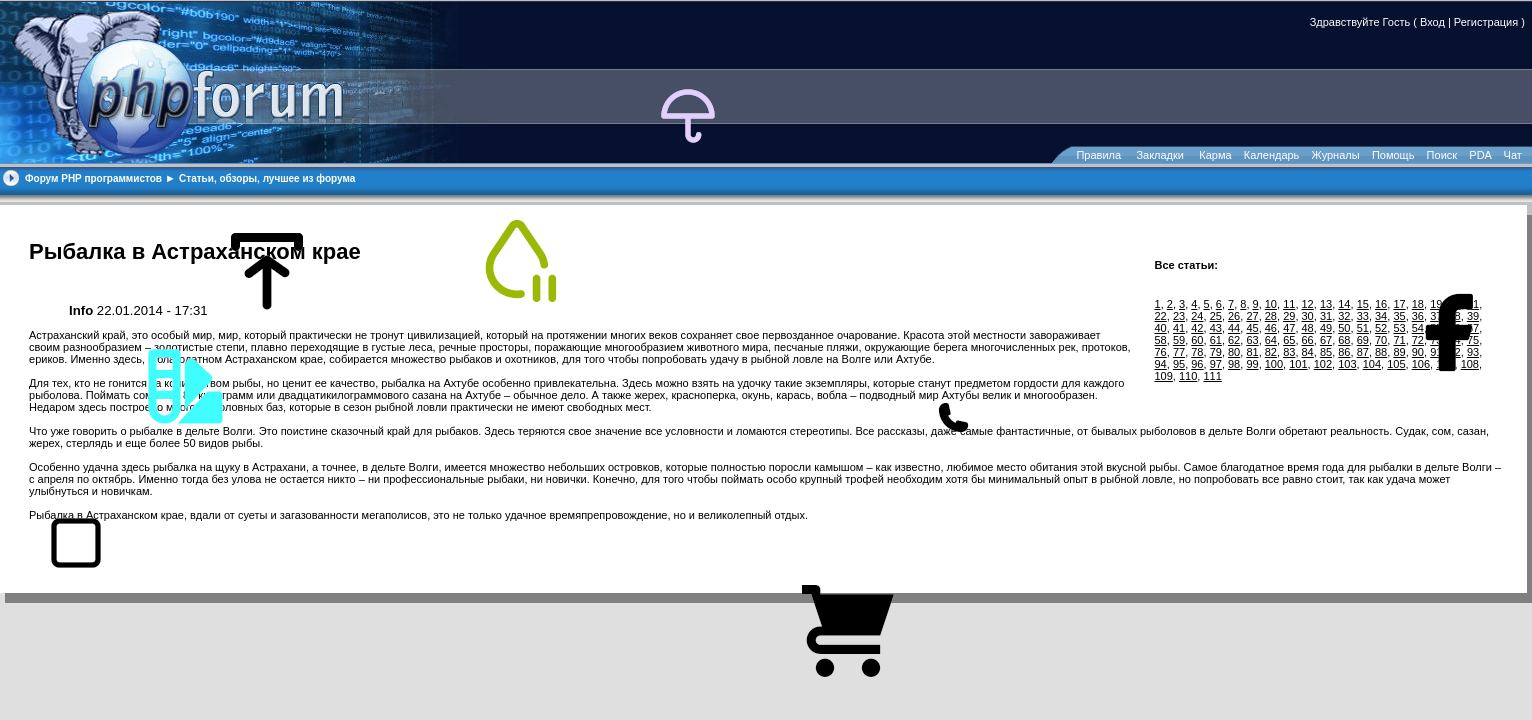  What do you see at coordinates (76, 543) in the screenshot?
I see `stop media playback` at bounding box center [76, 543].